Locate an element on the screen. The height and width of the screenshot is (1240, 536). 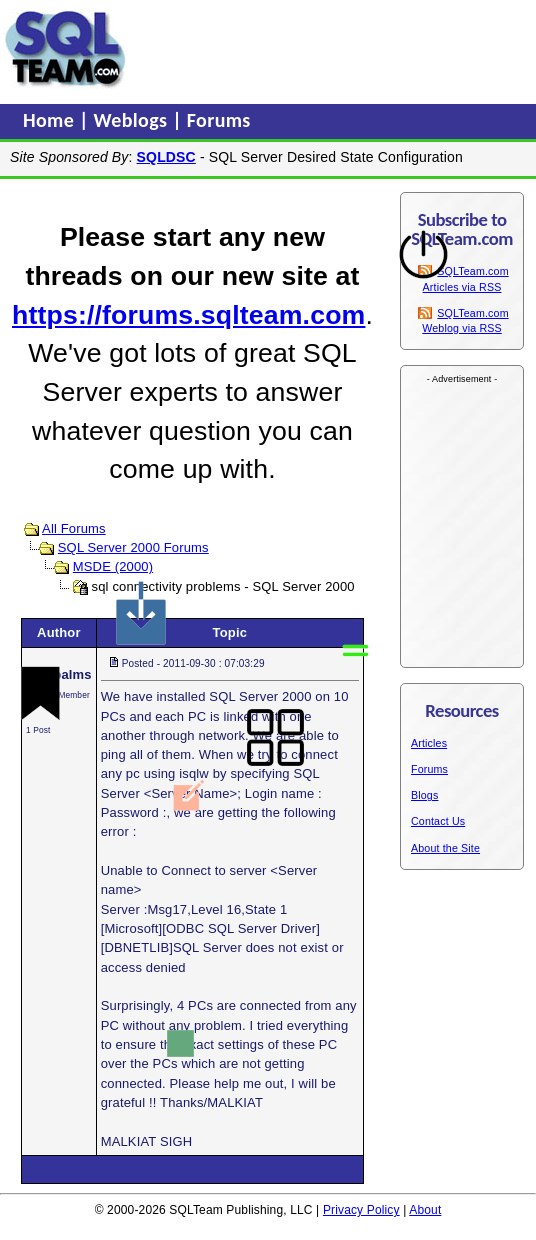
download a file to your device is located at coordinates (141, 613).